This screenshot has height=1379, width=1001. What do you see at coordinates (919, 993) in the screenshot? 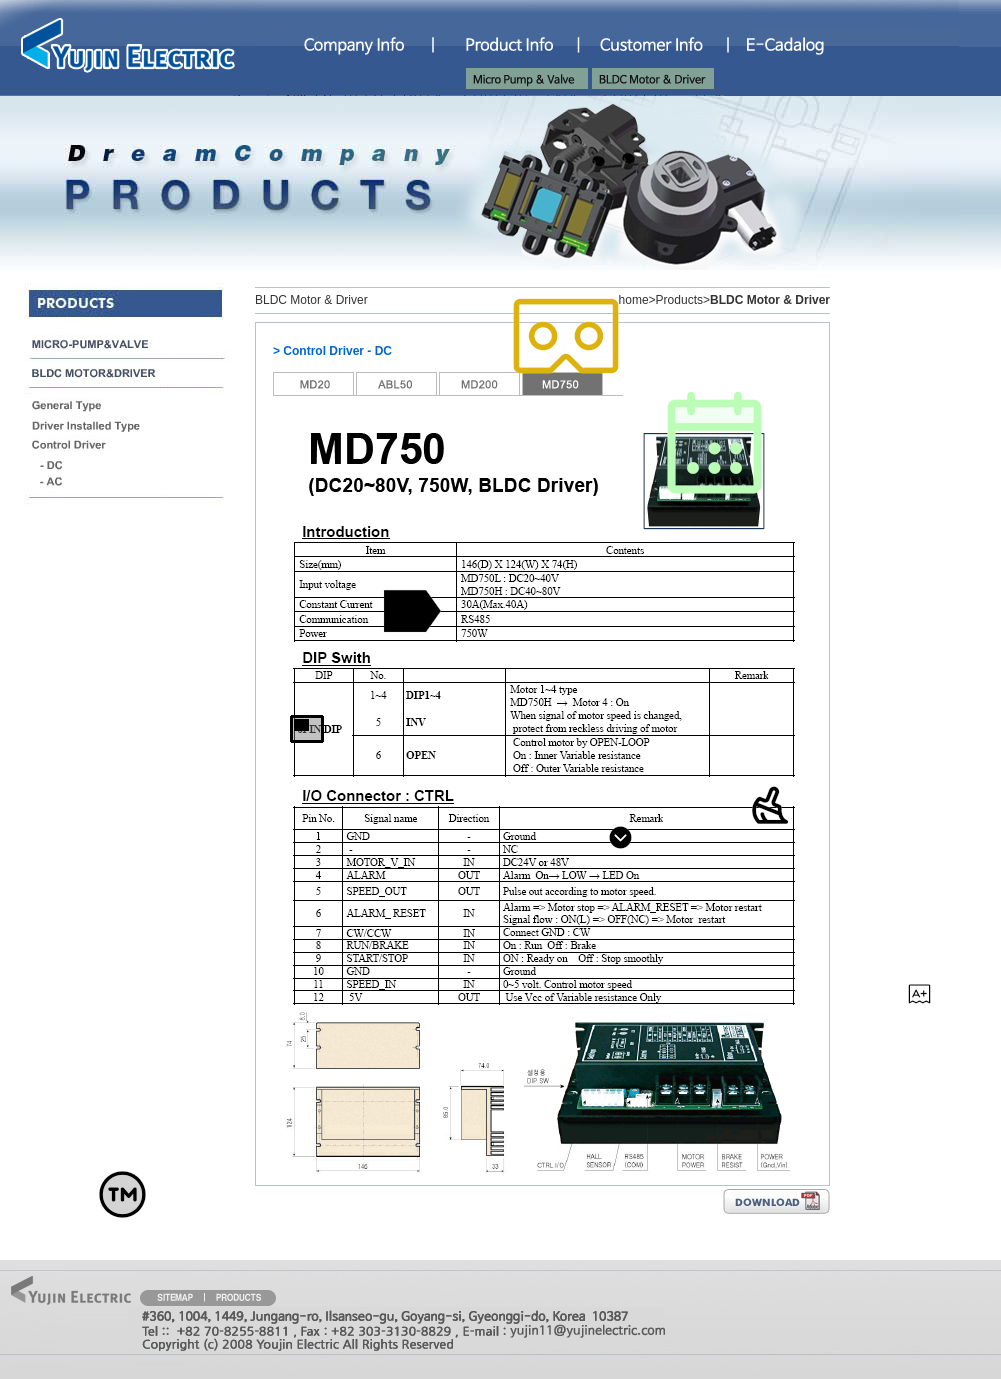
I see `view exam or test results` at bounding box center [919, 993].